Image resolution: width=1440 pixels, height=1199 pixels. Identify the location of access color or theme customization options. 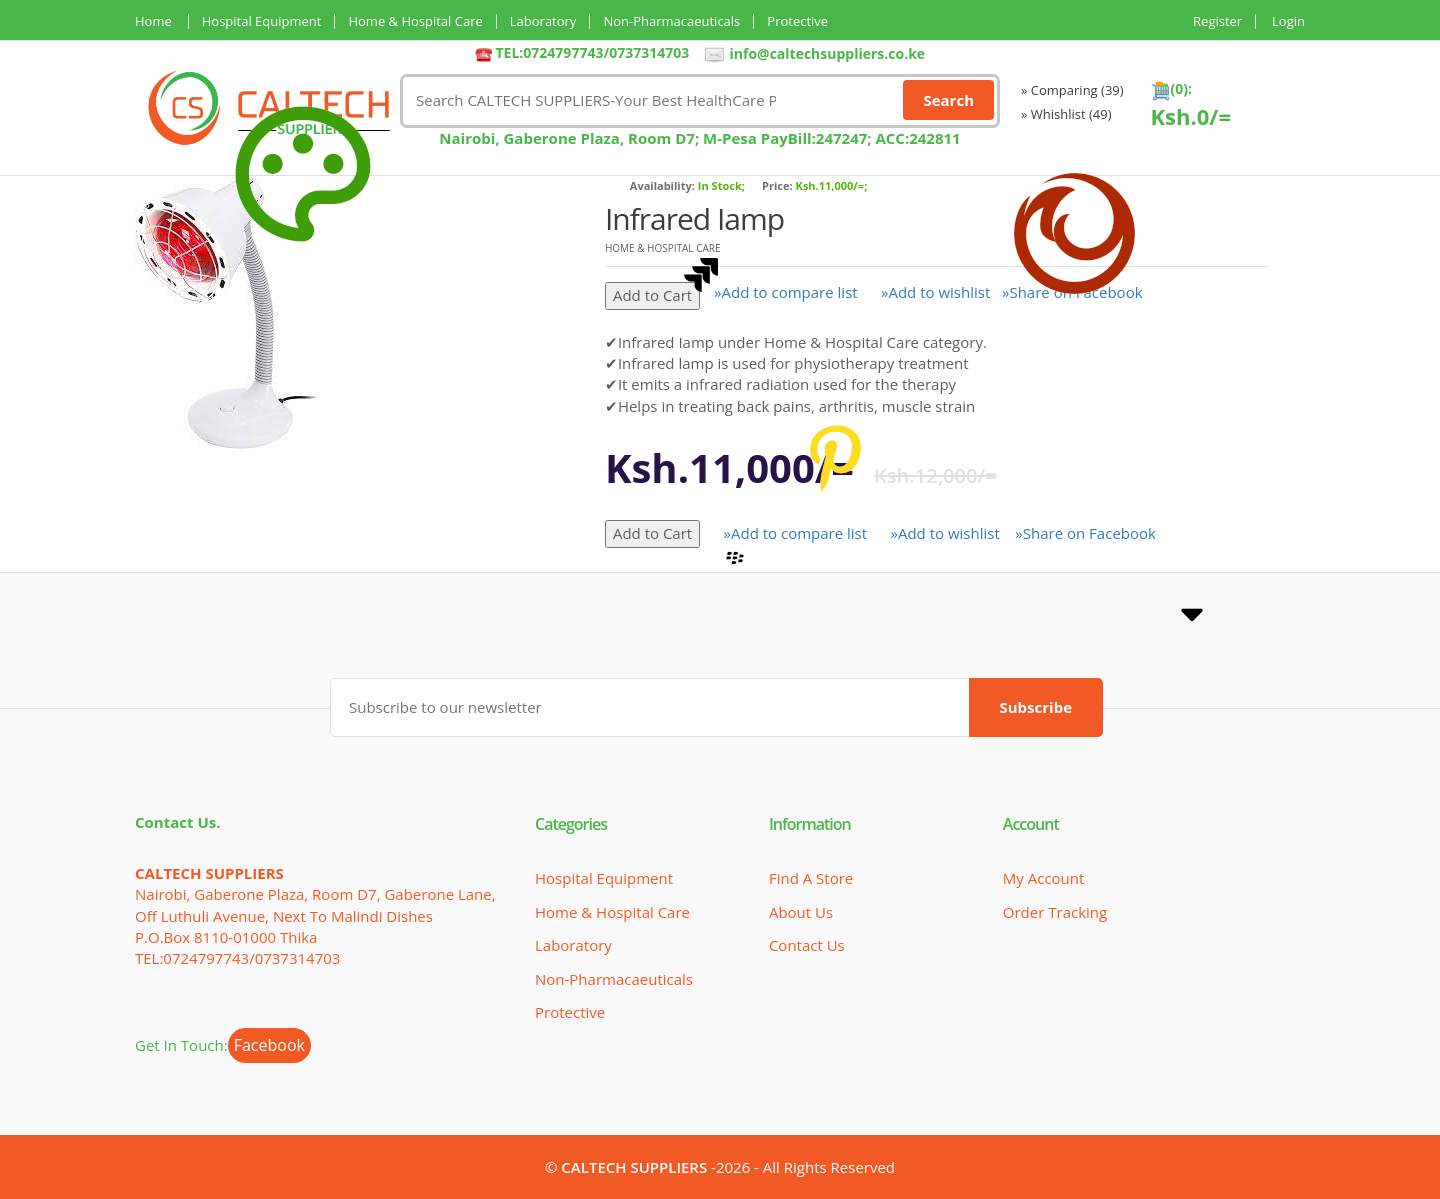
(303, 174).